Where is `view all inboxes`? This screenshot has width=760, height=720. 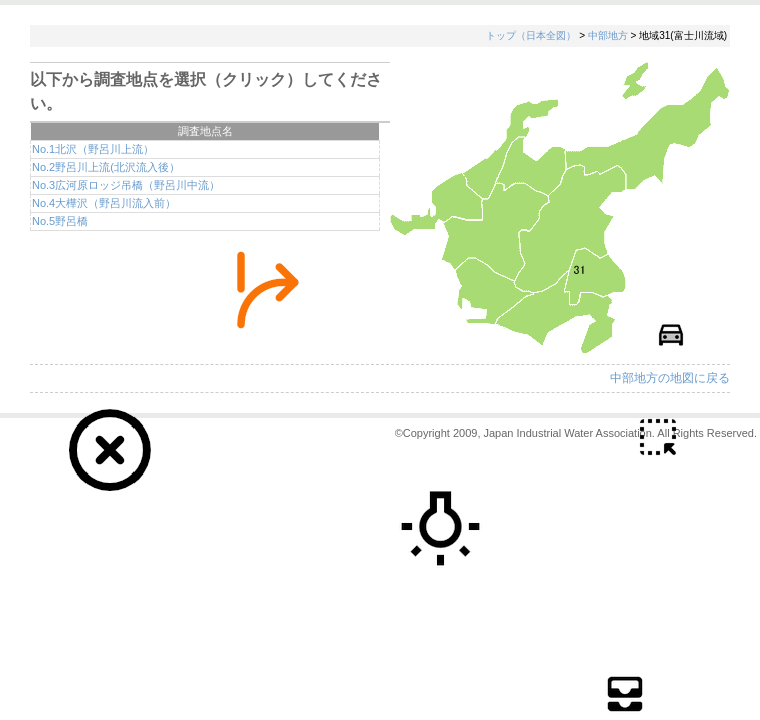
view all inboxes is located at coordinates (625, 694).